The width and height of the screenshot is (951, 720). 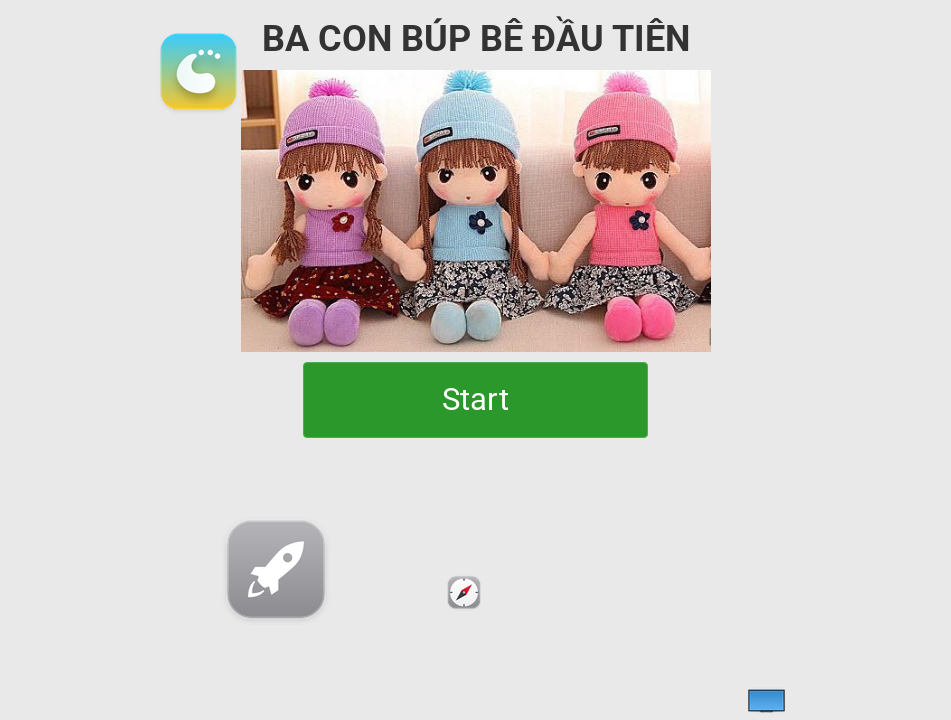 I want to click on open navigation or direction preferences, so click(x=464, y=593).